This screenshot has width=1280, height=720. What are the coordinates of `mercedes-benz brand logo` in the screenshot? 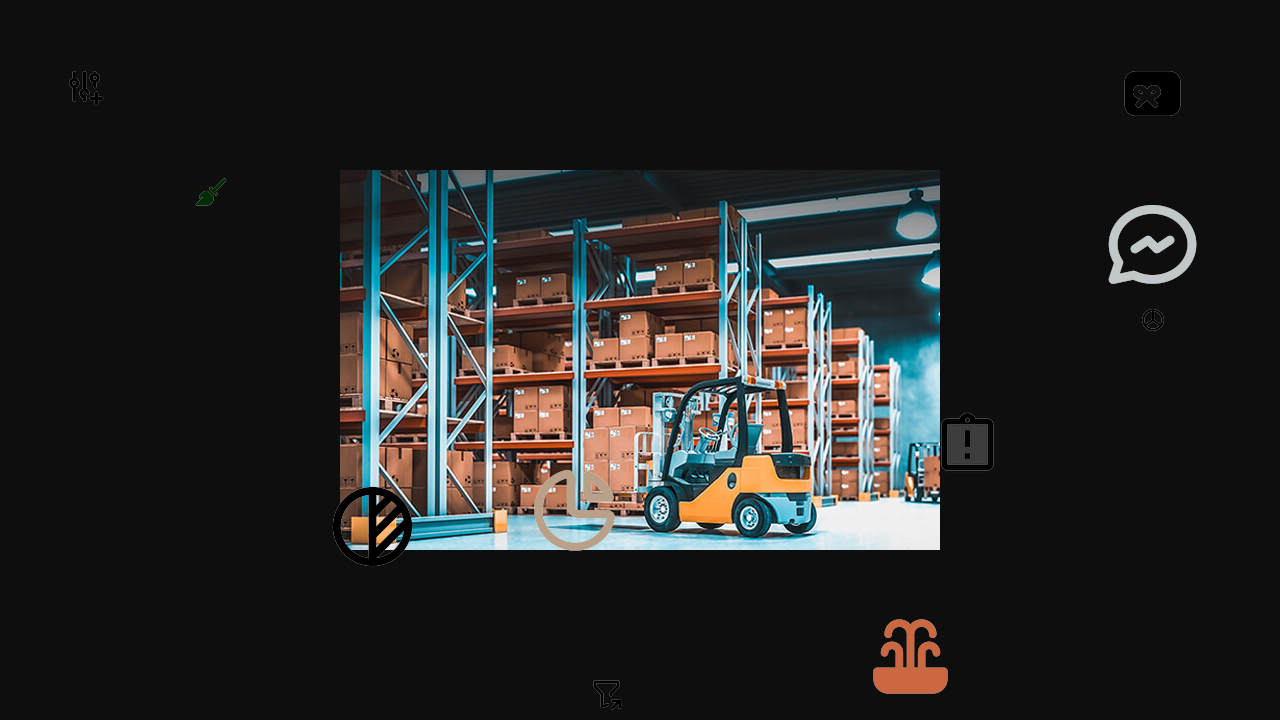 It's located at (1153, 320).